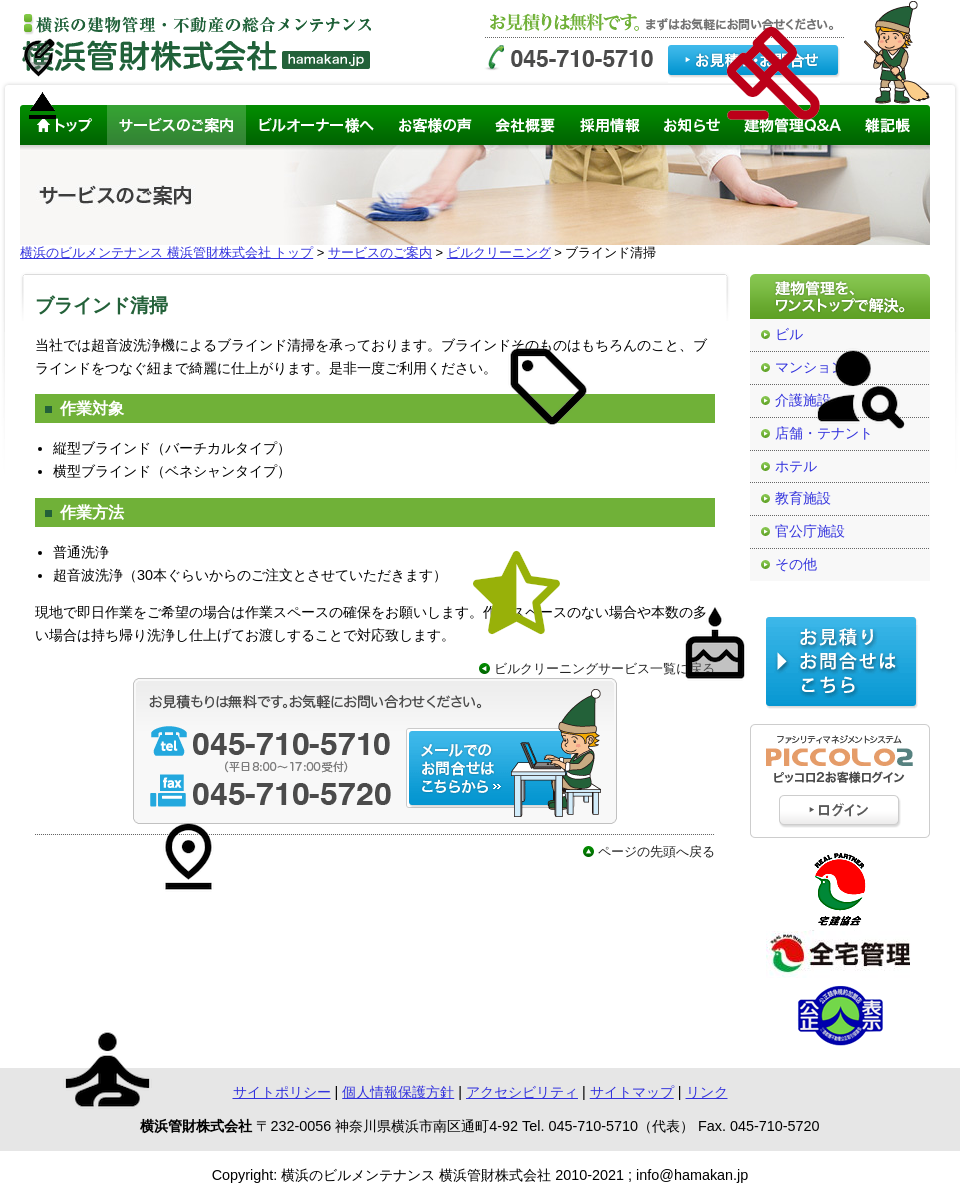  Describe the element at coordinates (188, 856) in the screenshot. I see `drop a pin on the map` at that location.